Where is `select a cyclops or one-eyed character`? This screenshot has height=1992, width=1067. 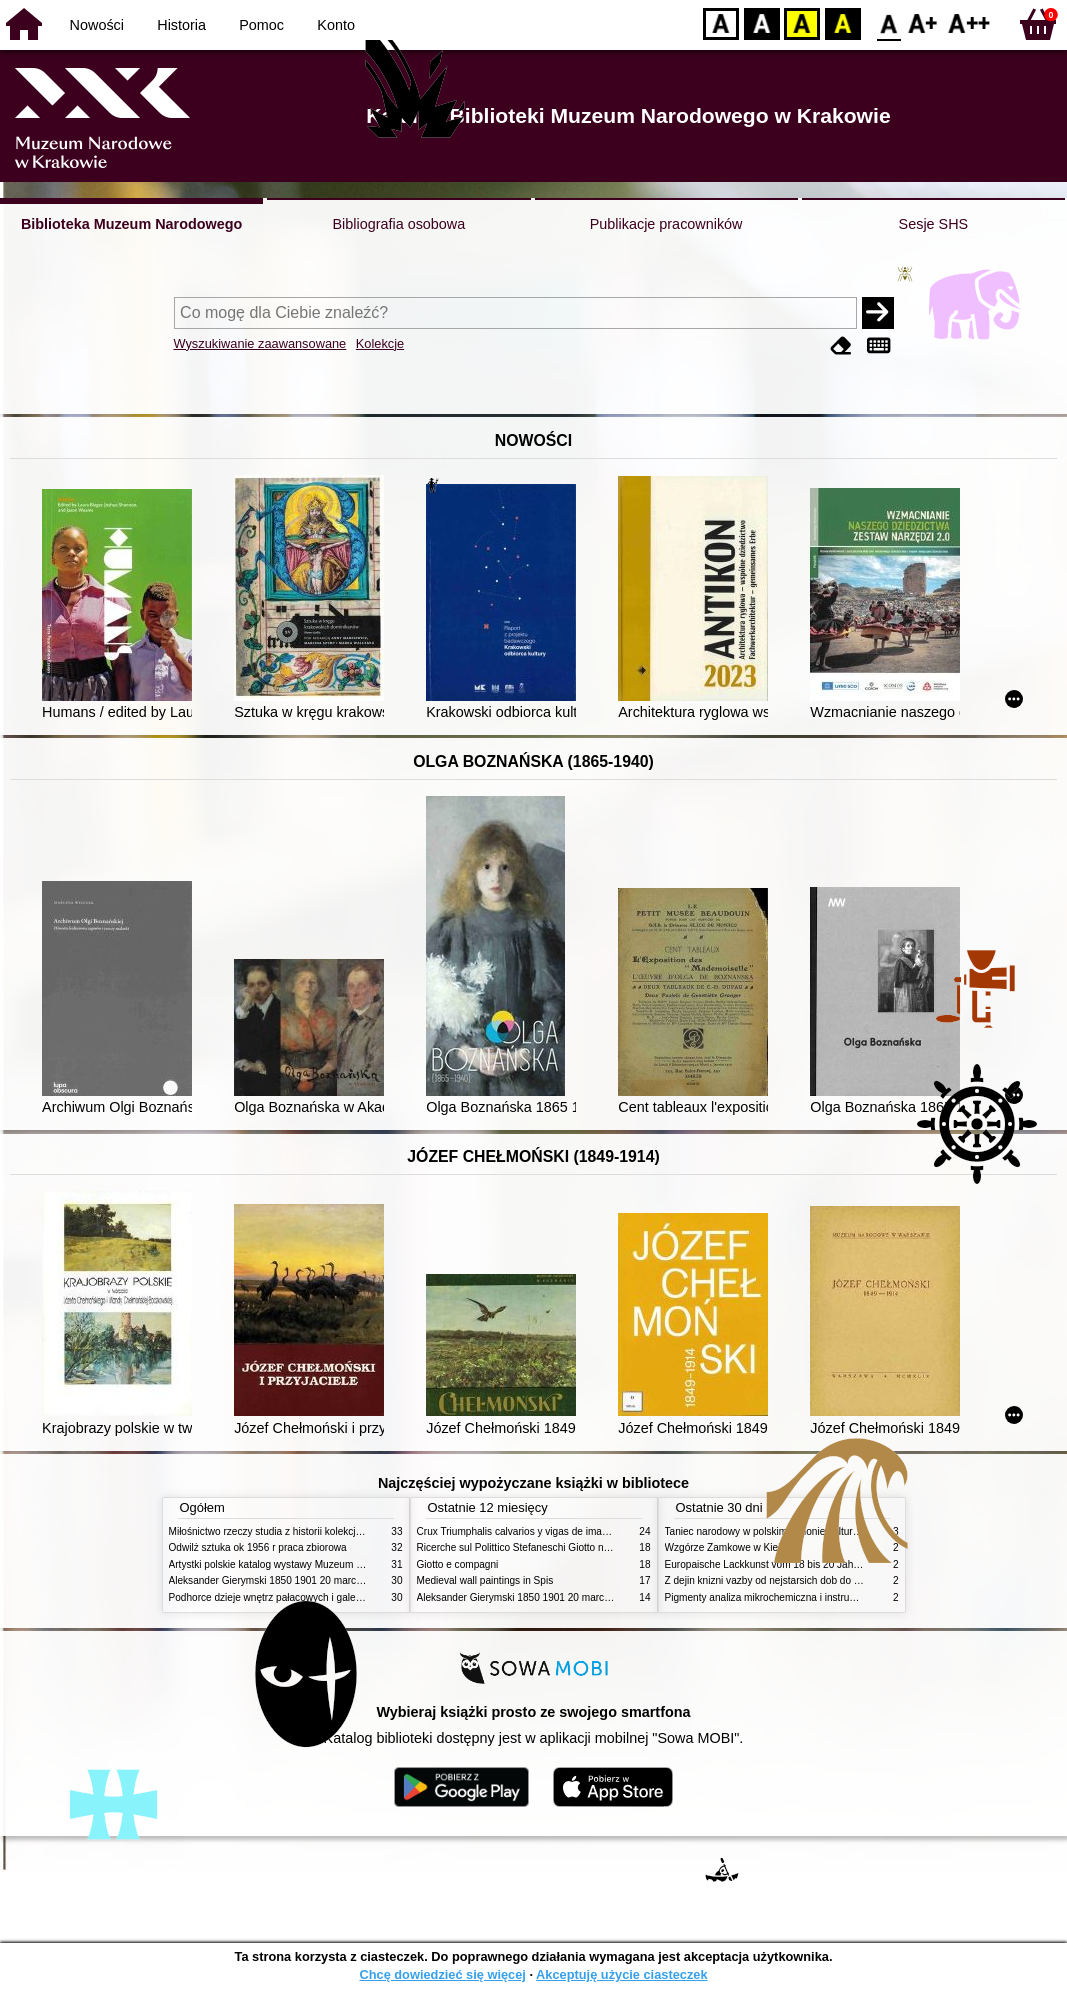 select a cyclops or one-eyed character is located at coordinates (306, 1673).